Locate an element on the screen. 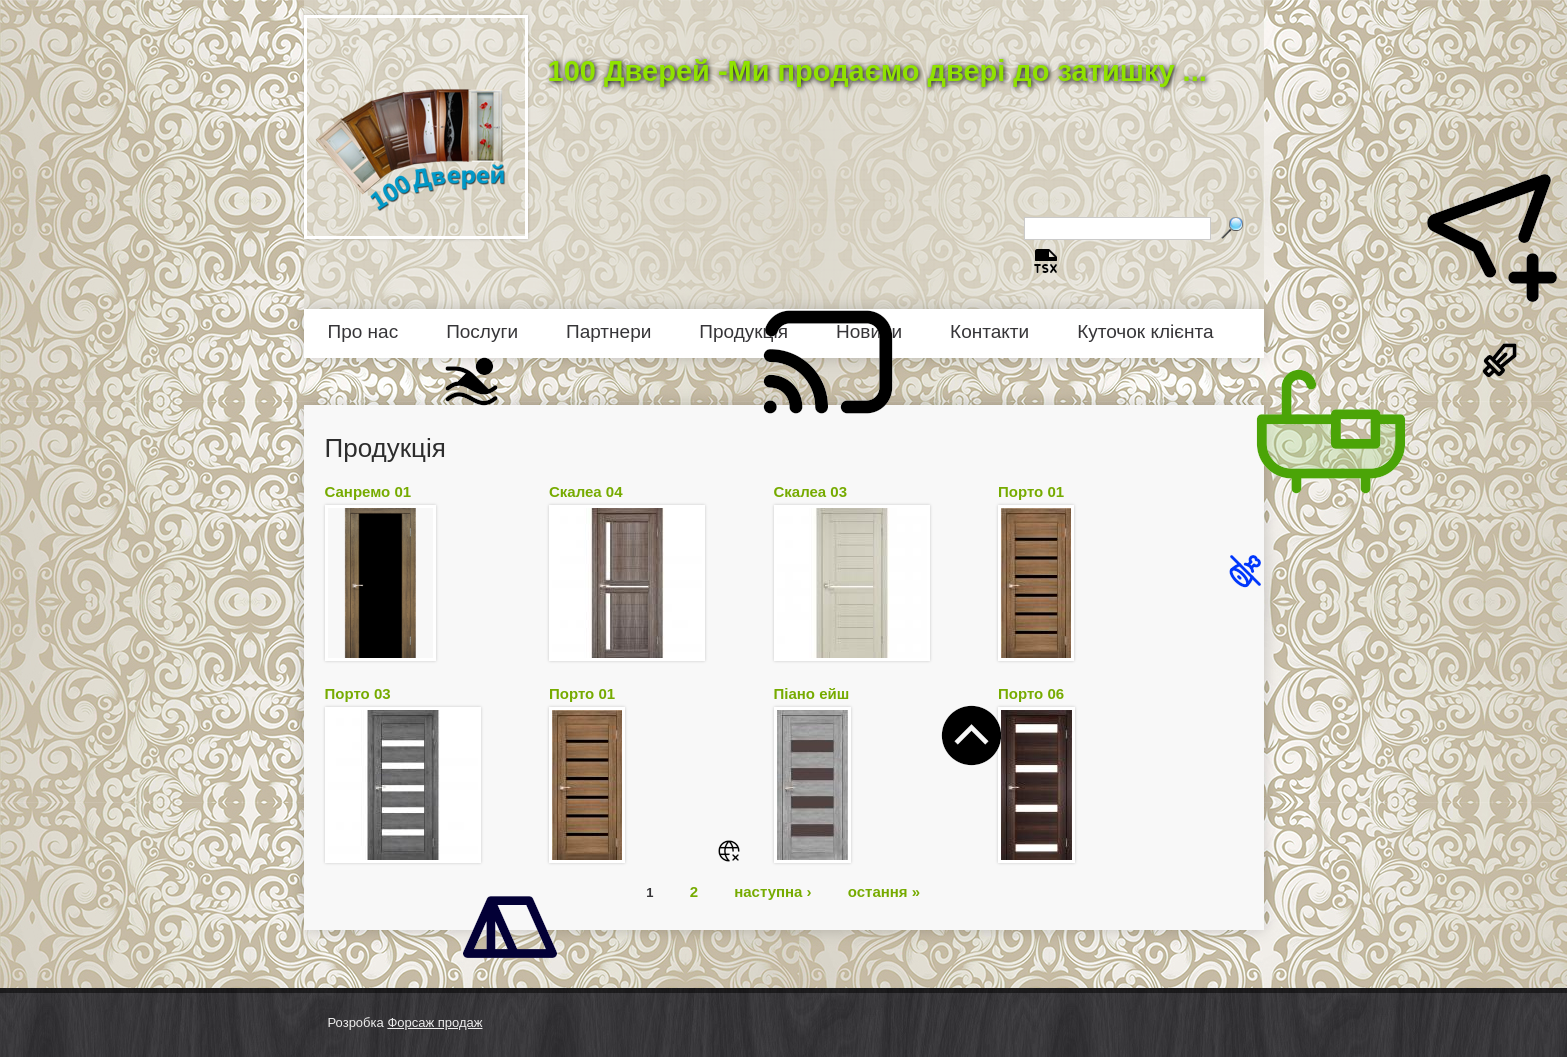 The width and height of the screenshot is (1567, 1057). scroll to top of page is located at coordinates (971, 735).